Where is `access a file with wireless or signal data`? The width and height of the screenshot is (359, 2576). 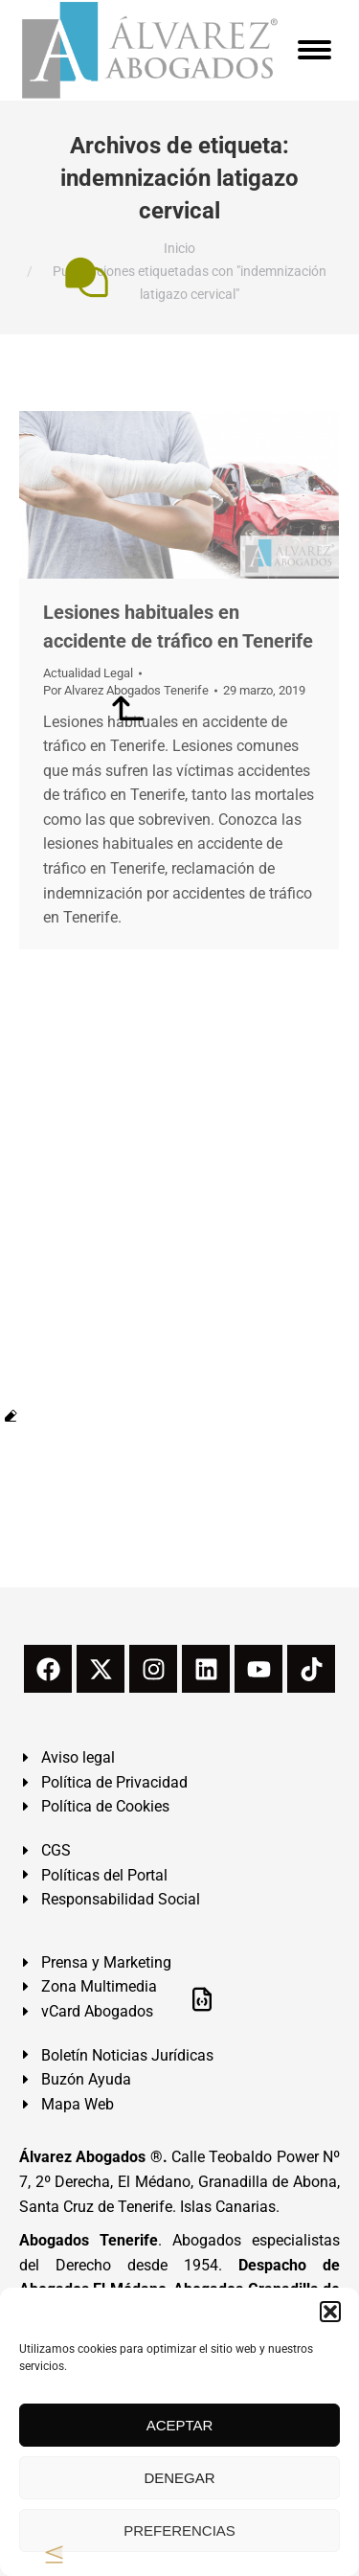
access a file with wireless or signal data is located at coordinates (202, 1999).